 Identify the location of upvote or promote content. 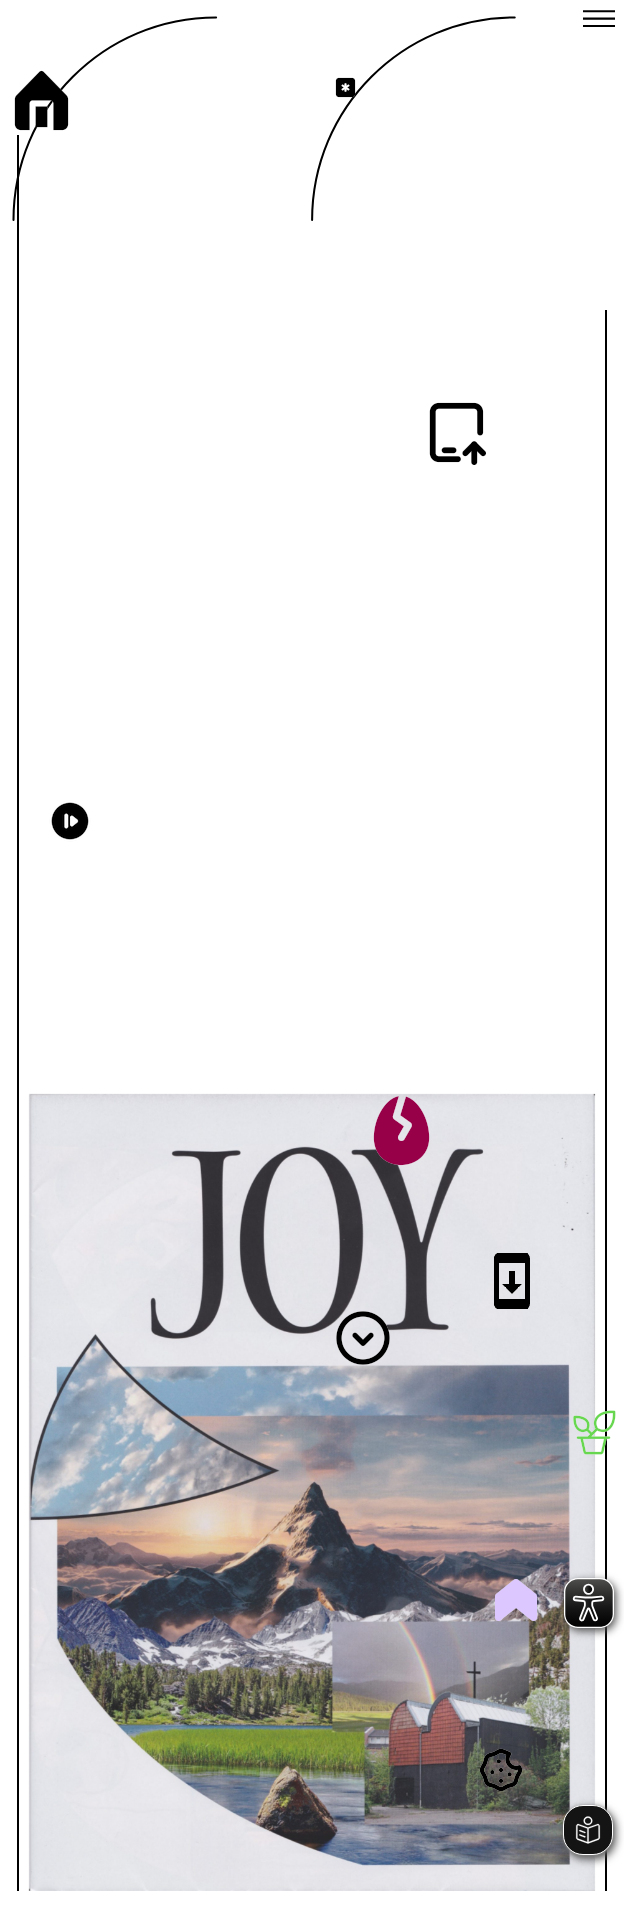
(516, 1600).